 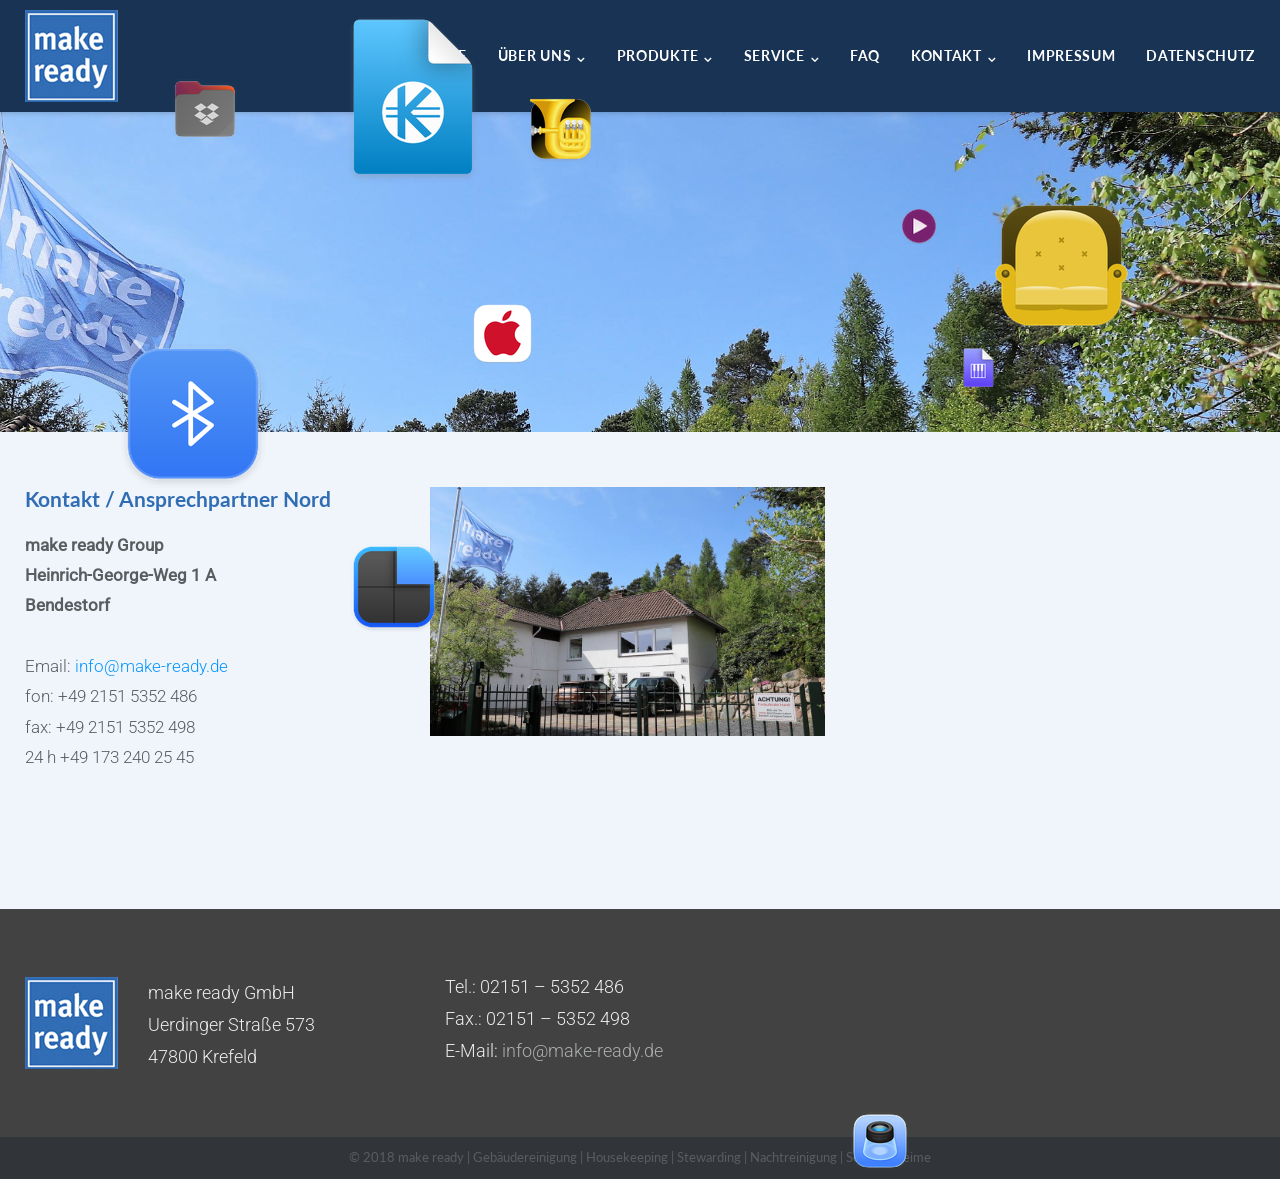 What do you see at coordinates (394, 587) in the screenshot?
I see `switch to workspace in the top-right position` at bounding box center [394, 587].